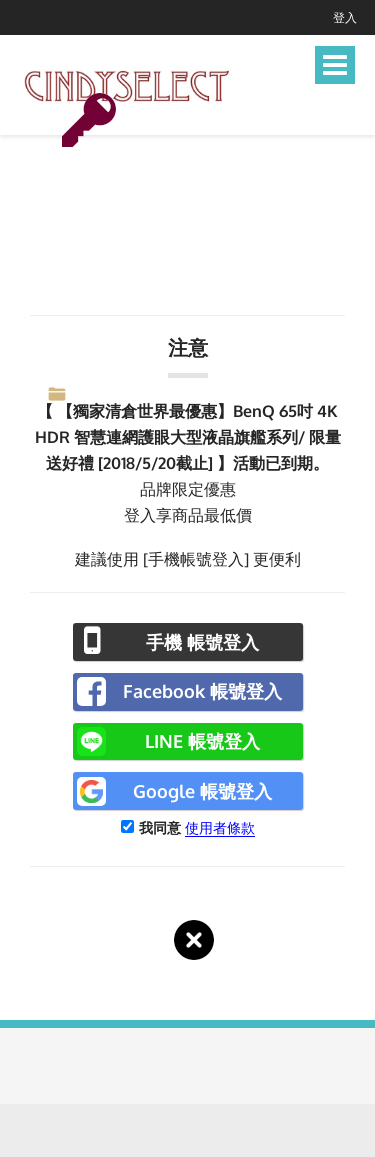  Describe the element at coordinates (89, 120) in the screenshot. I see `access security or login settings` at that location.